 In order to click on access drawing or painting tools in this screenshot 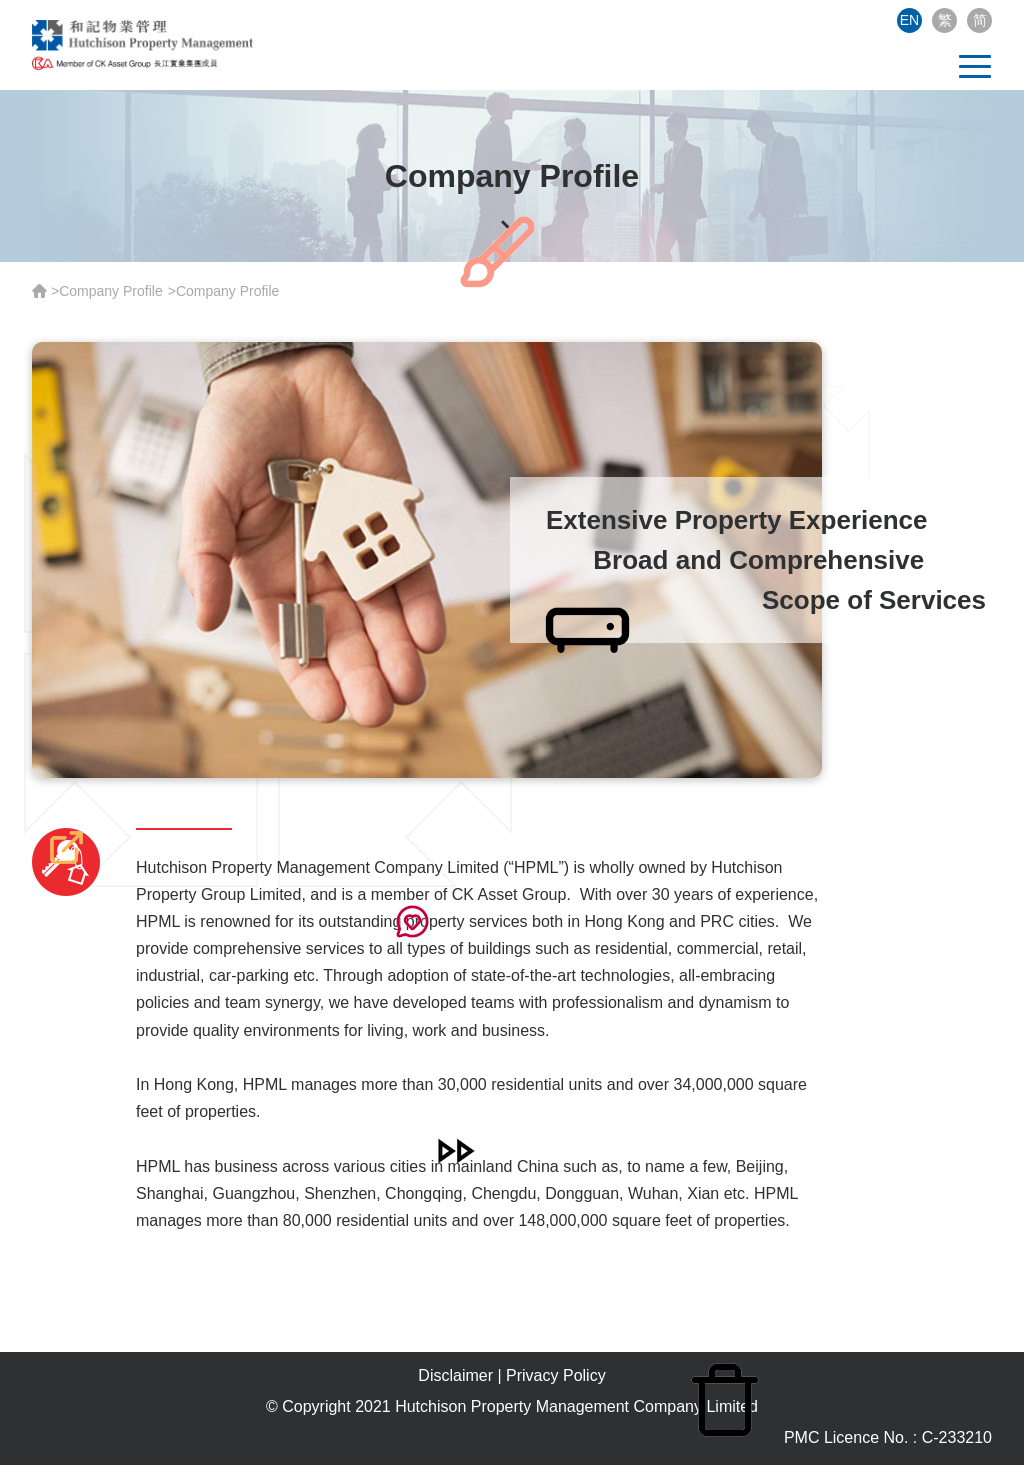, I will do `click(497, 253)`.